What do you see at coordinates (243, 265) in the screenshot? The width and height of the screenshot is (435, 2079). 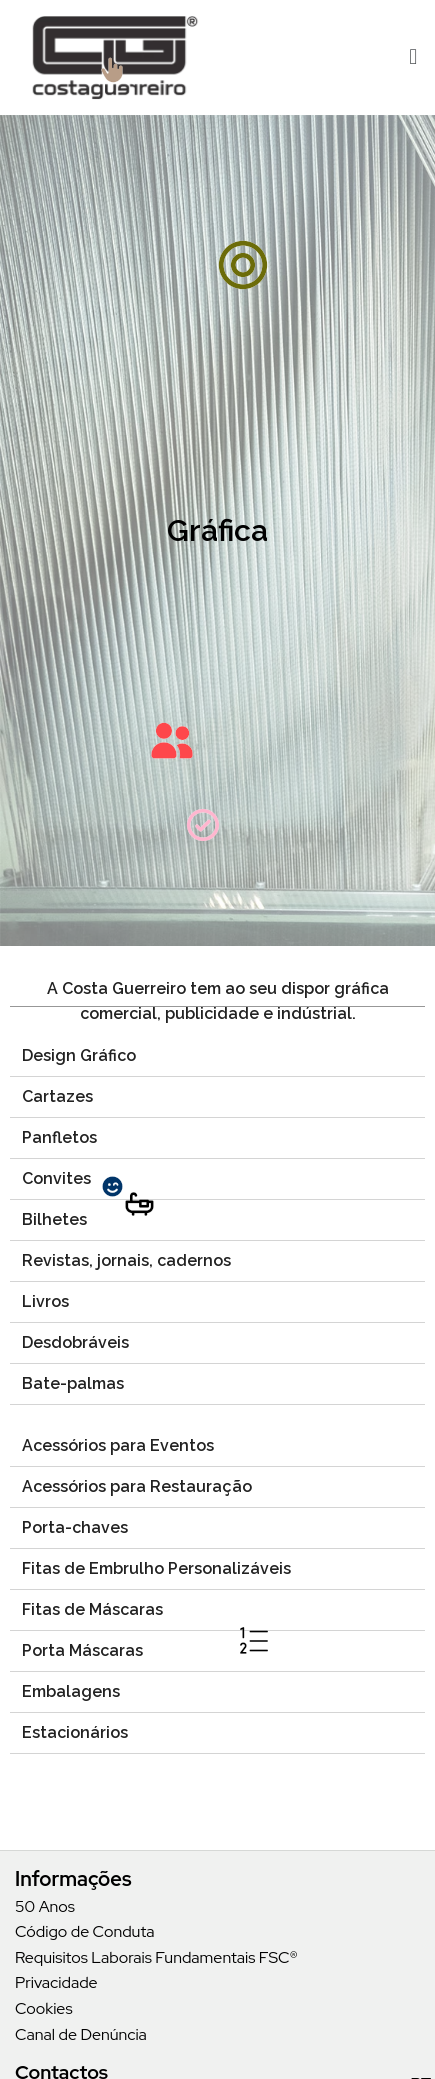 I see `selected radio button option` at bounding box center [243, 265].